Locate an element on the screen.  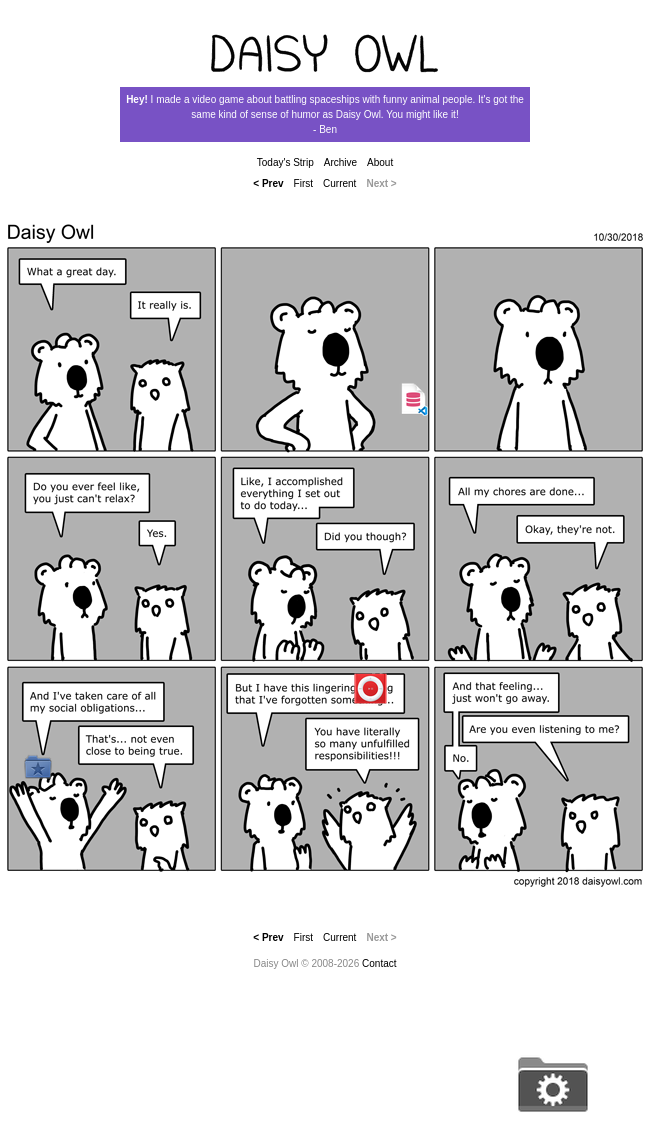
view smart folder with automated rules is located at coordinates (553, 1084).